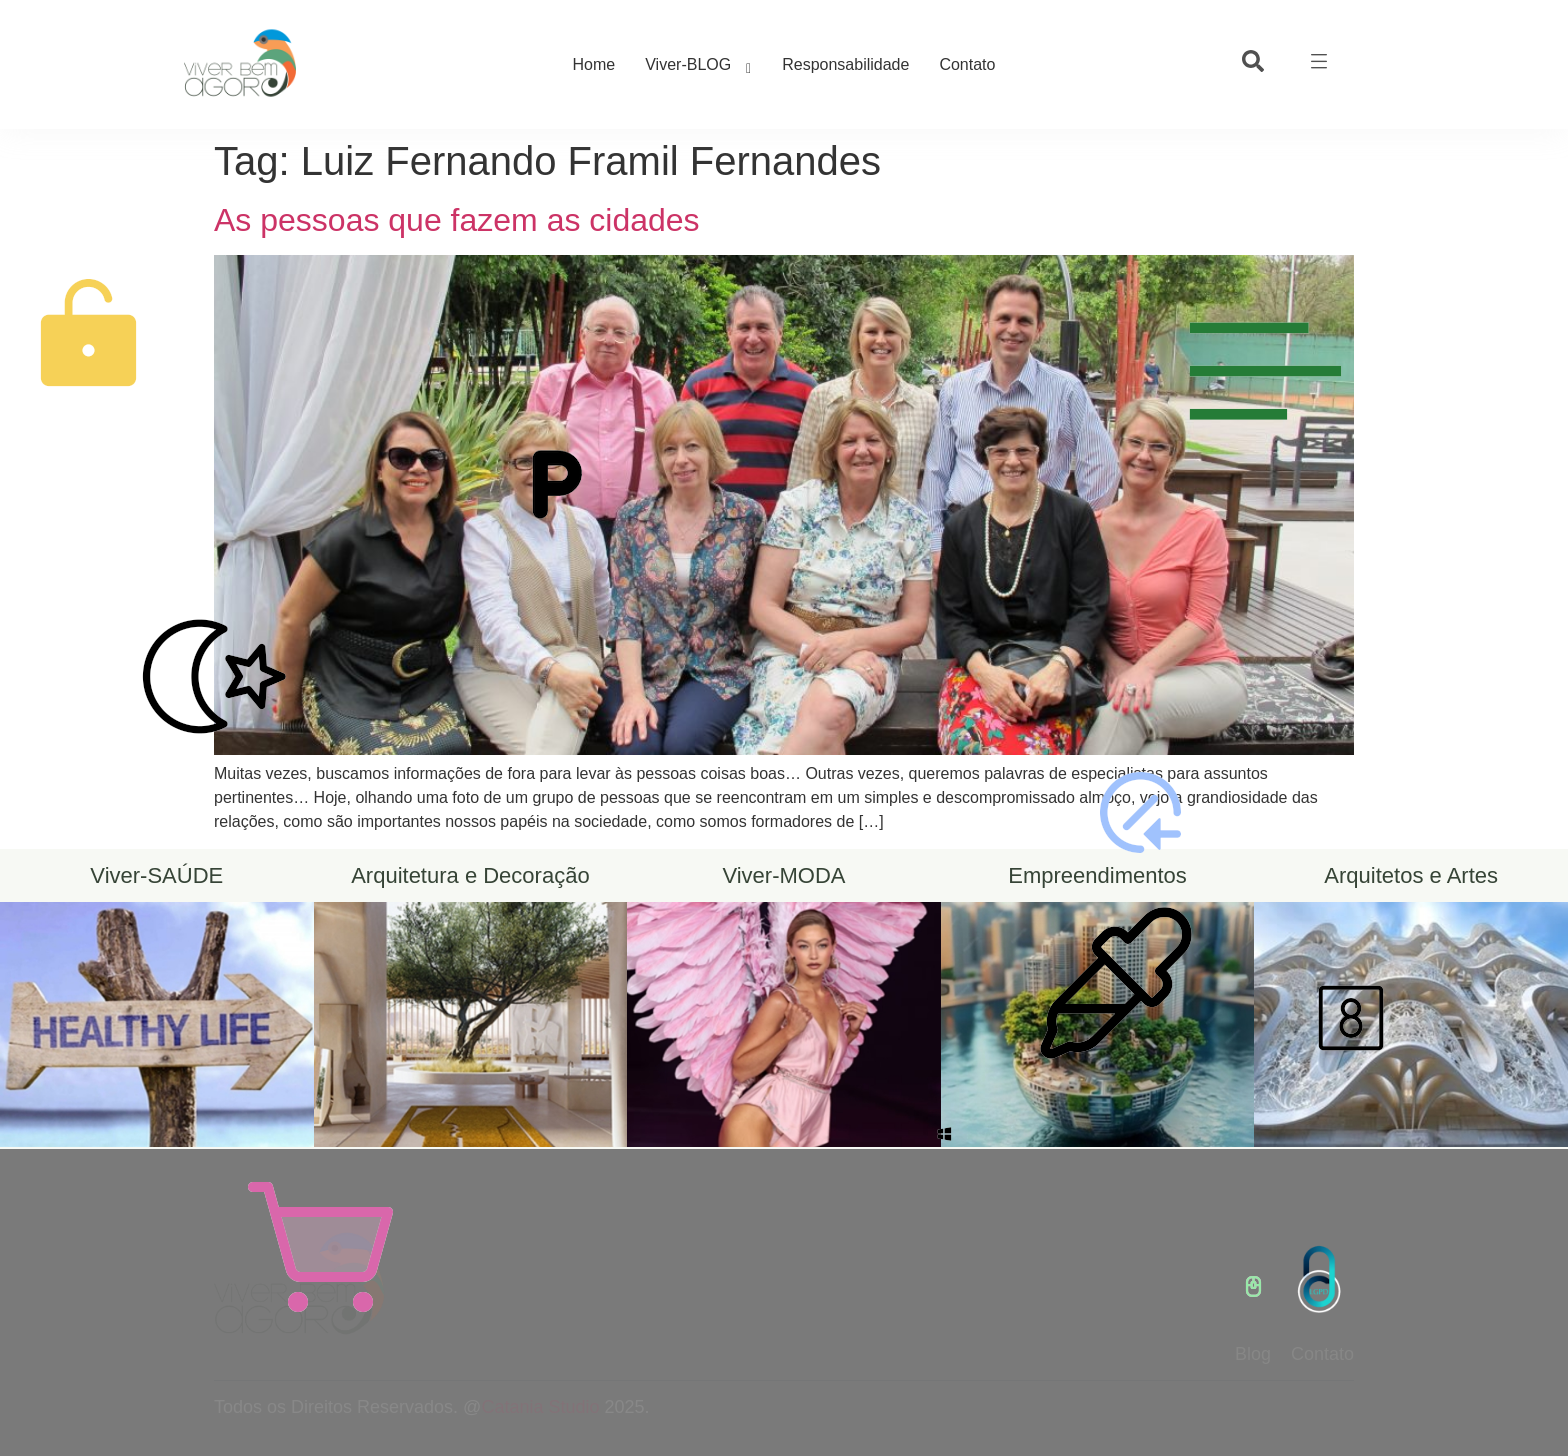 This screenshot has height=1456, width=1568. I want to click on middle mouse button click action, so click(1253, 1286).